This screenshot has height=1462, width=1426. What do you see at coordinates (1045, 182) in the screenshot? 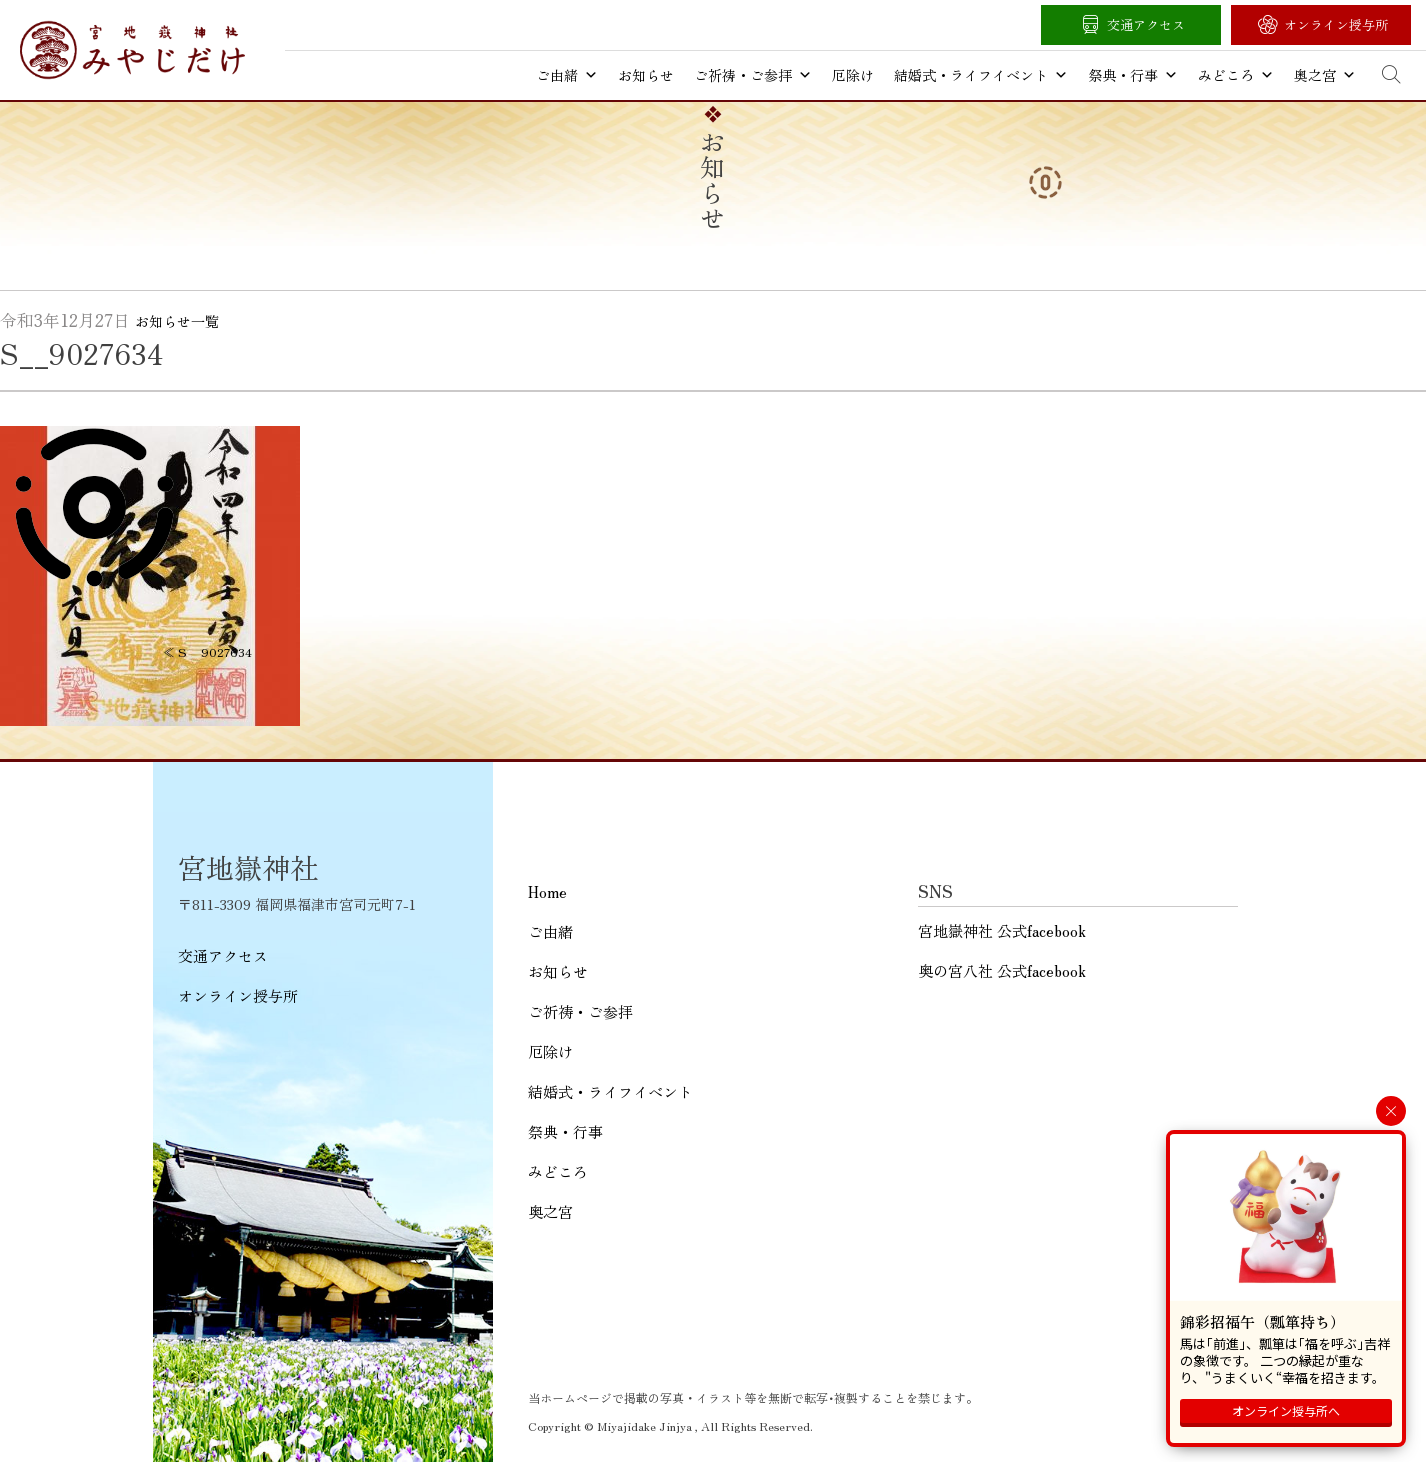
I see `indicates zero items or empty count` at bounding box center [1045, 182].